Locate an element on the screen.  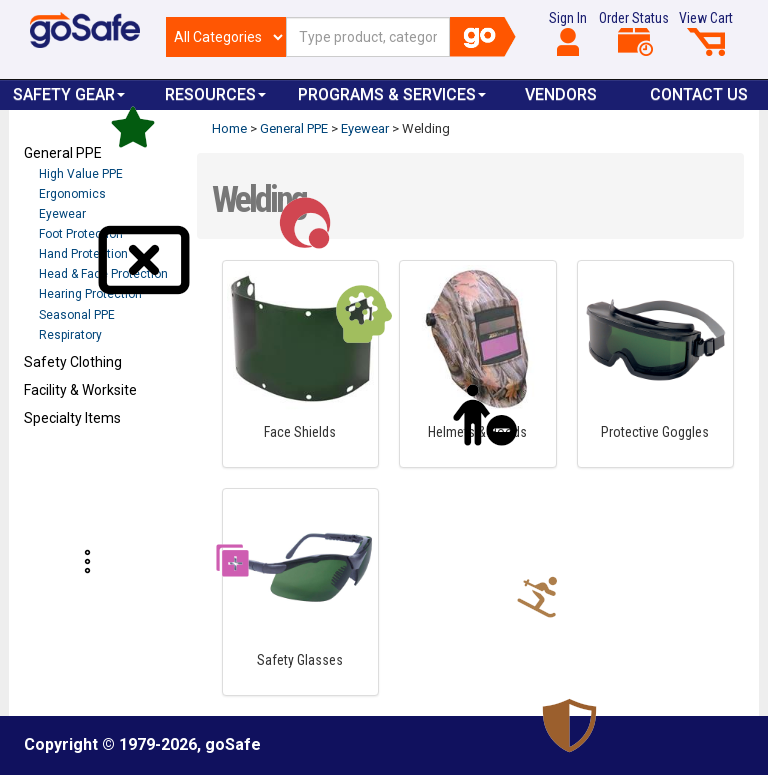
duplicate or copy an item is located at coordinates (232, 560).